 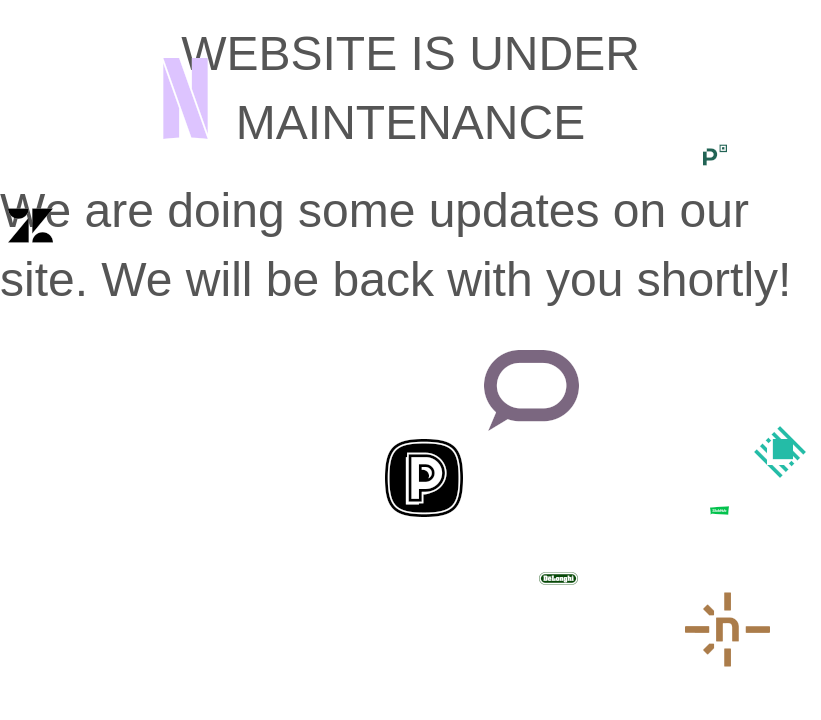 What do you see at coordinates (715, 155) in the screenshot?
I see `open the PicPay app` at bounding box center [715, 155].